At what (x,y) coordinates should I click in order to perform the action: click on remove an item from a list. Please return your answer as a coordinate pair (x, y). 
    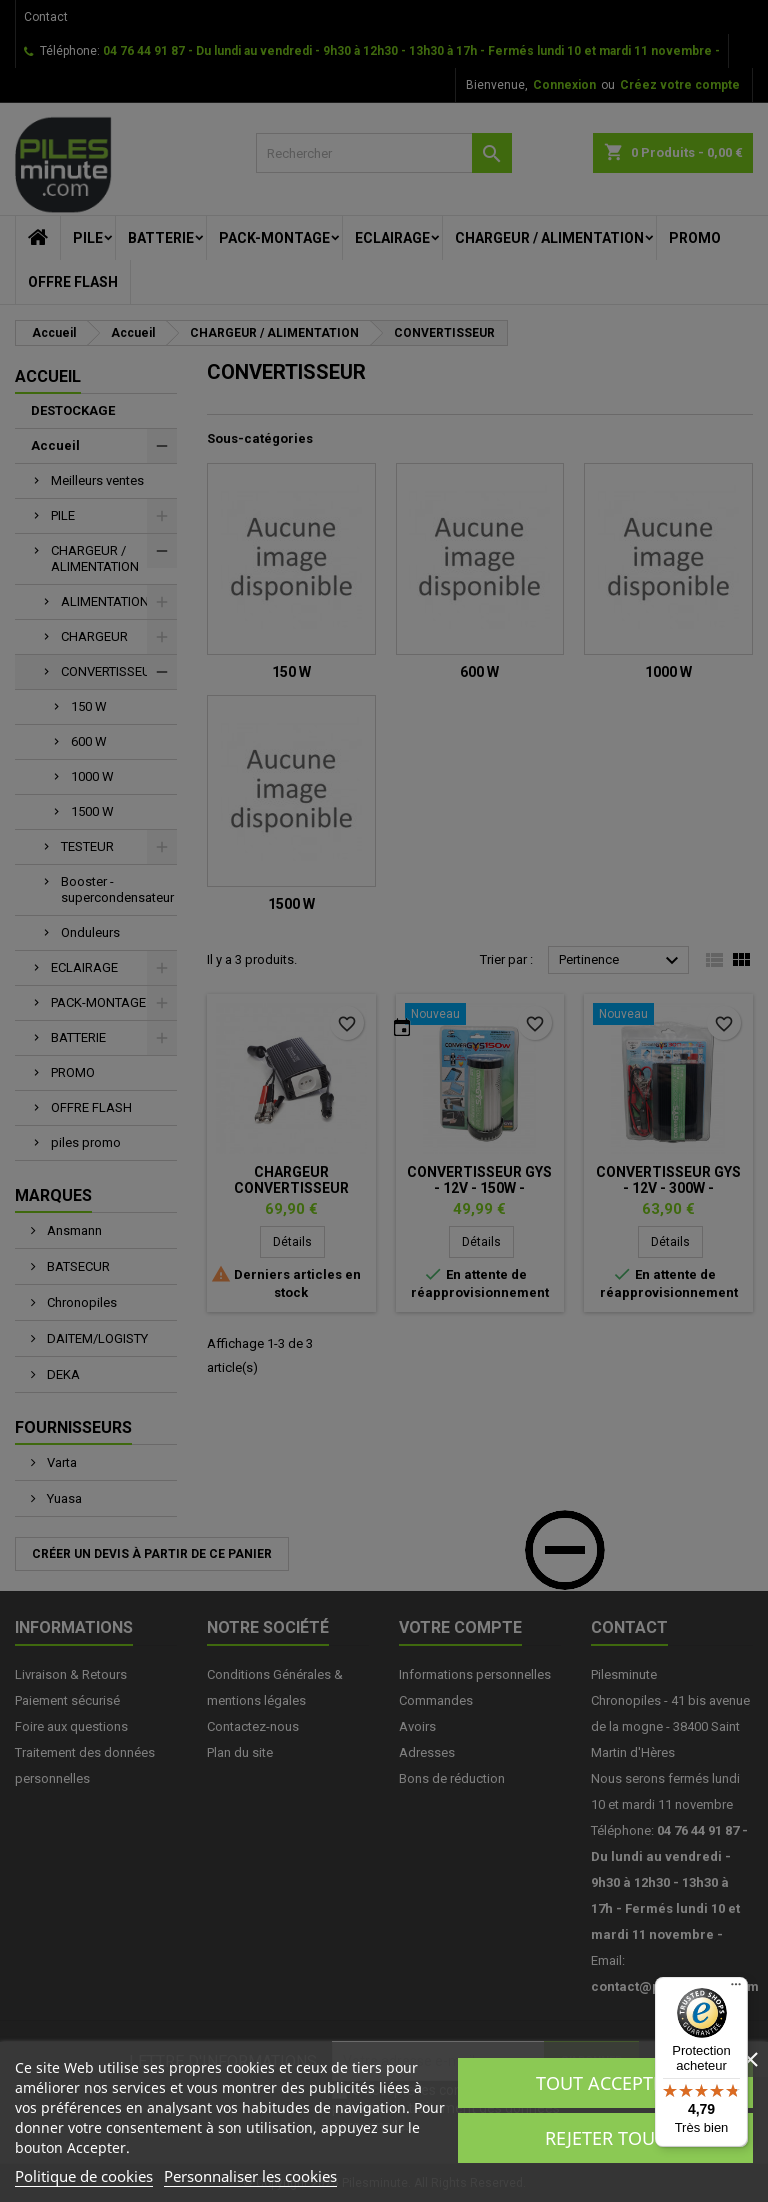
    Looking at the image, I should click on (565, 1550).